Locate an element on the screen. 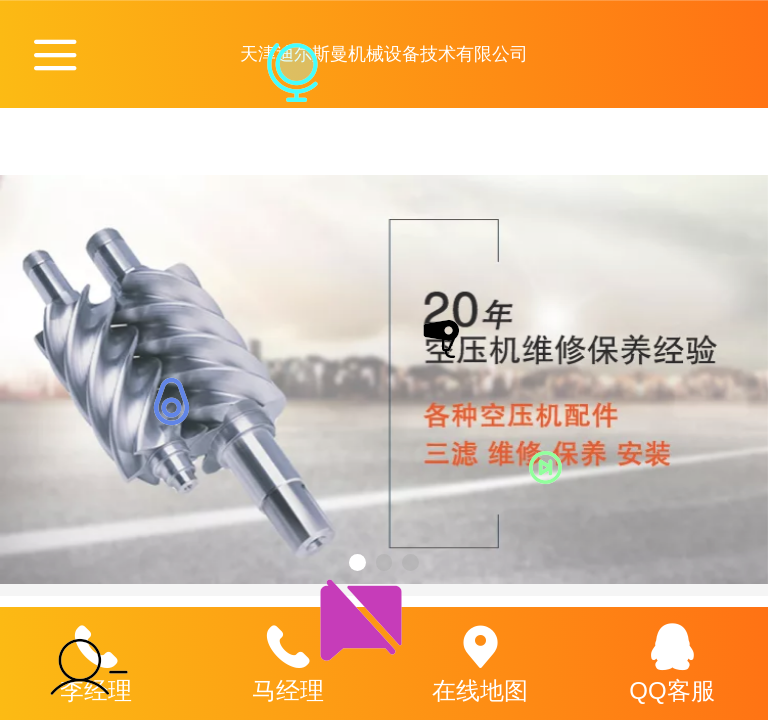  mute or disable chat notifications is located at coordinates (361, 617).